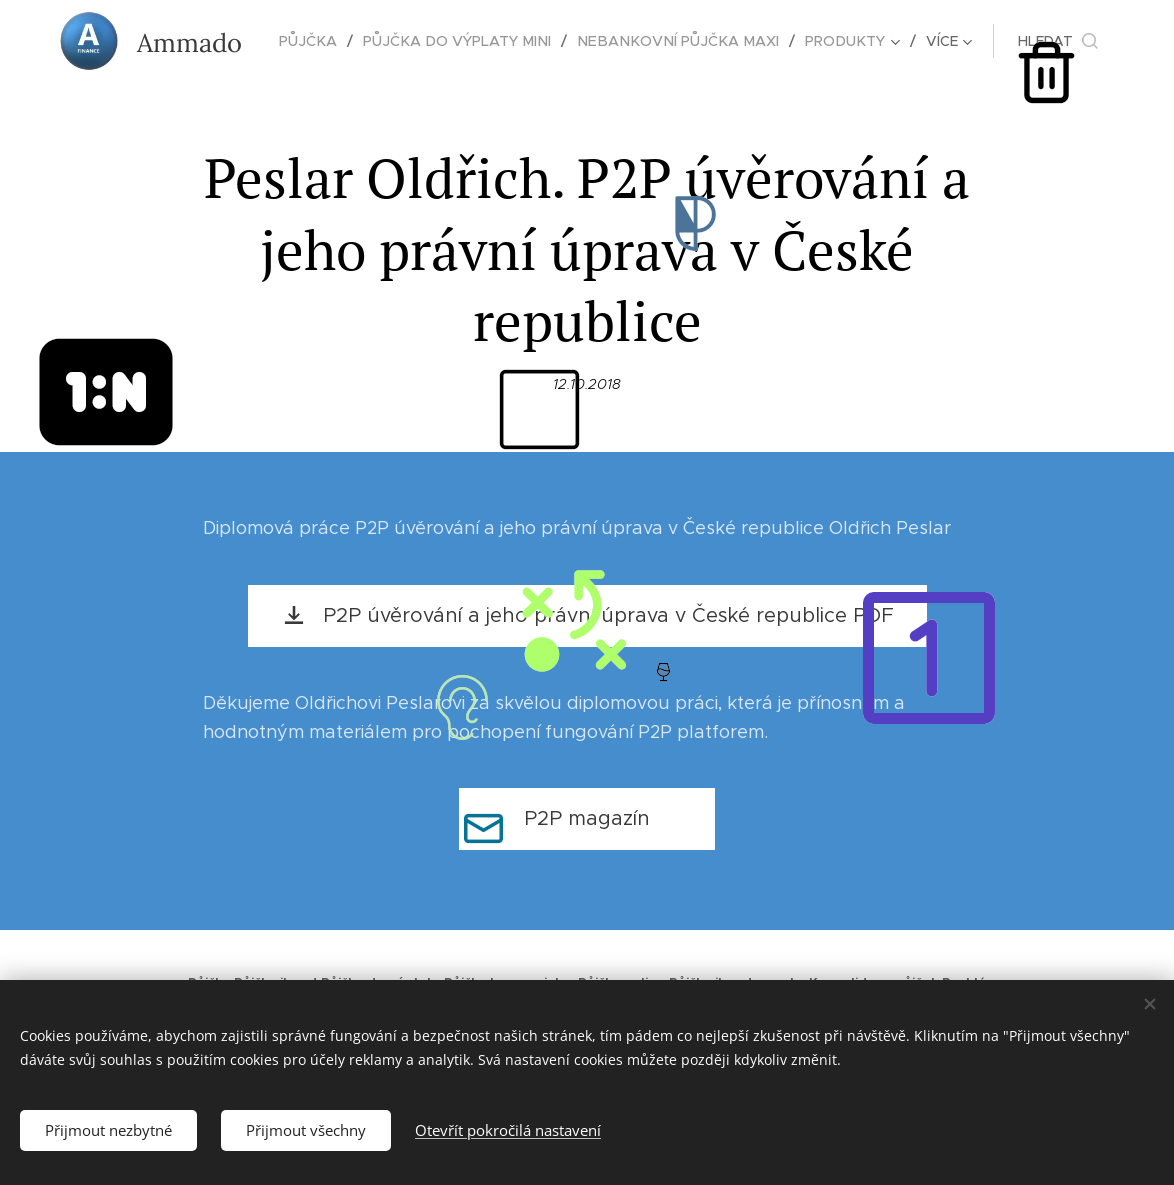 Image resolution: width=1174 pixels, height=1185 pixels. I want to click on stop media playback, so click(539, 409).